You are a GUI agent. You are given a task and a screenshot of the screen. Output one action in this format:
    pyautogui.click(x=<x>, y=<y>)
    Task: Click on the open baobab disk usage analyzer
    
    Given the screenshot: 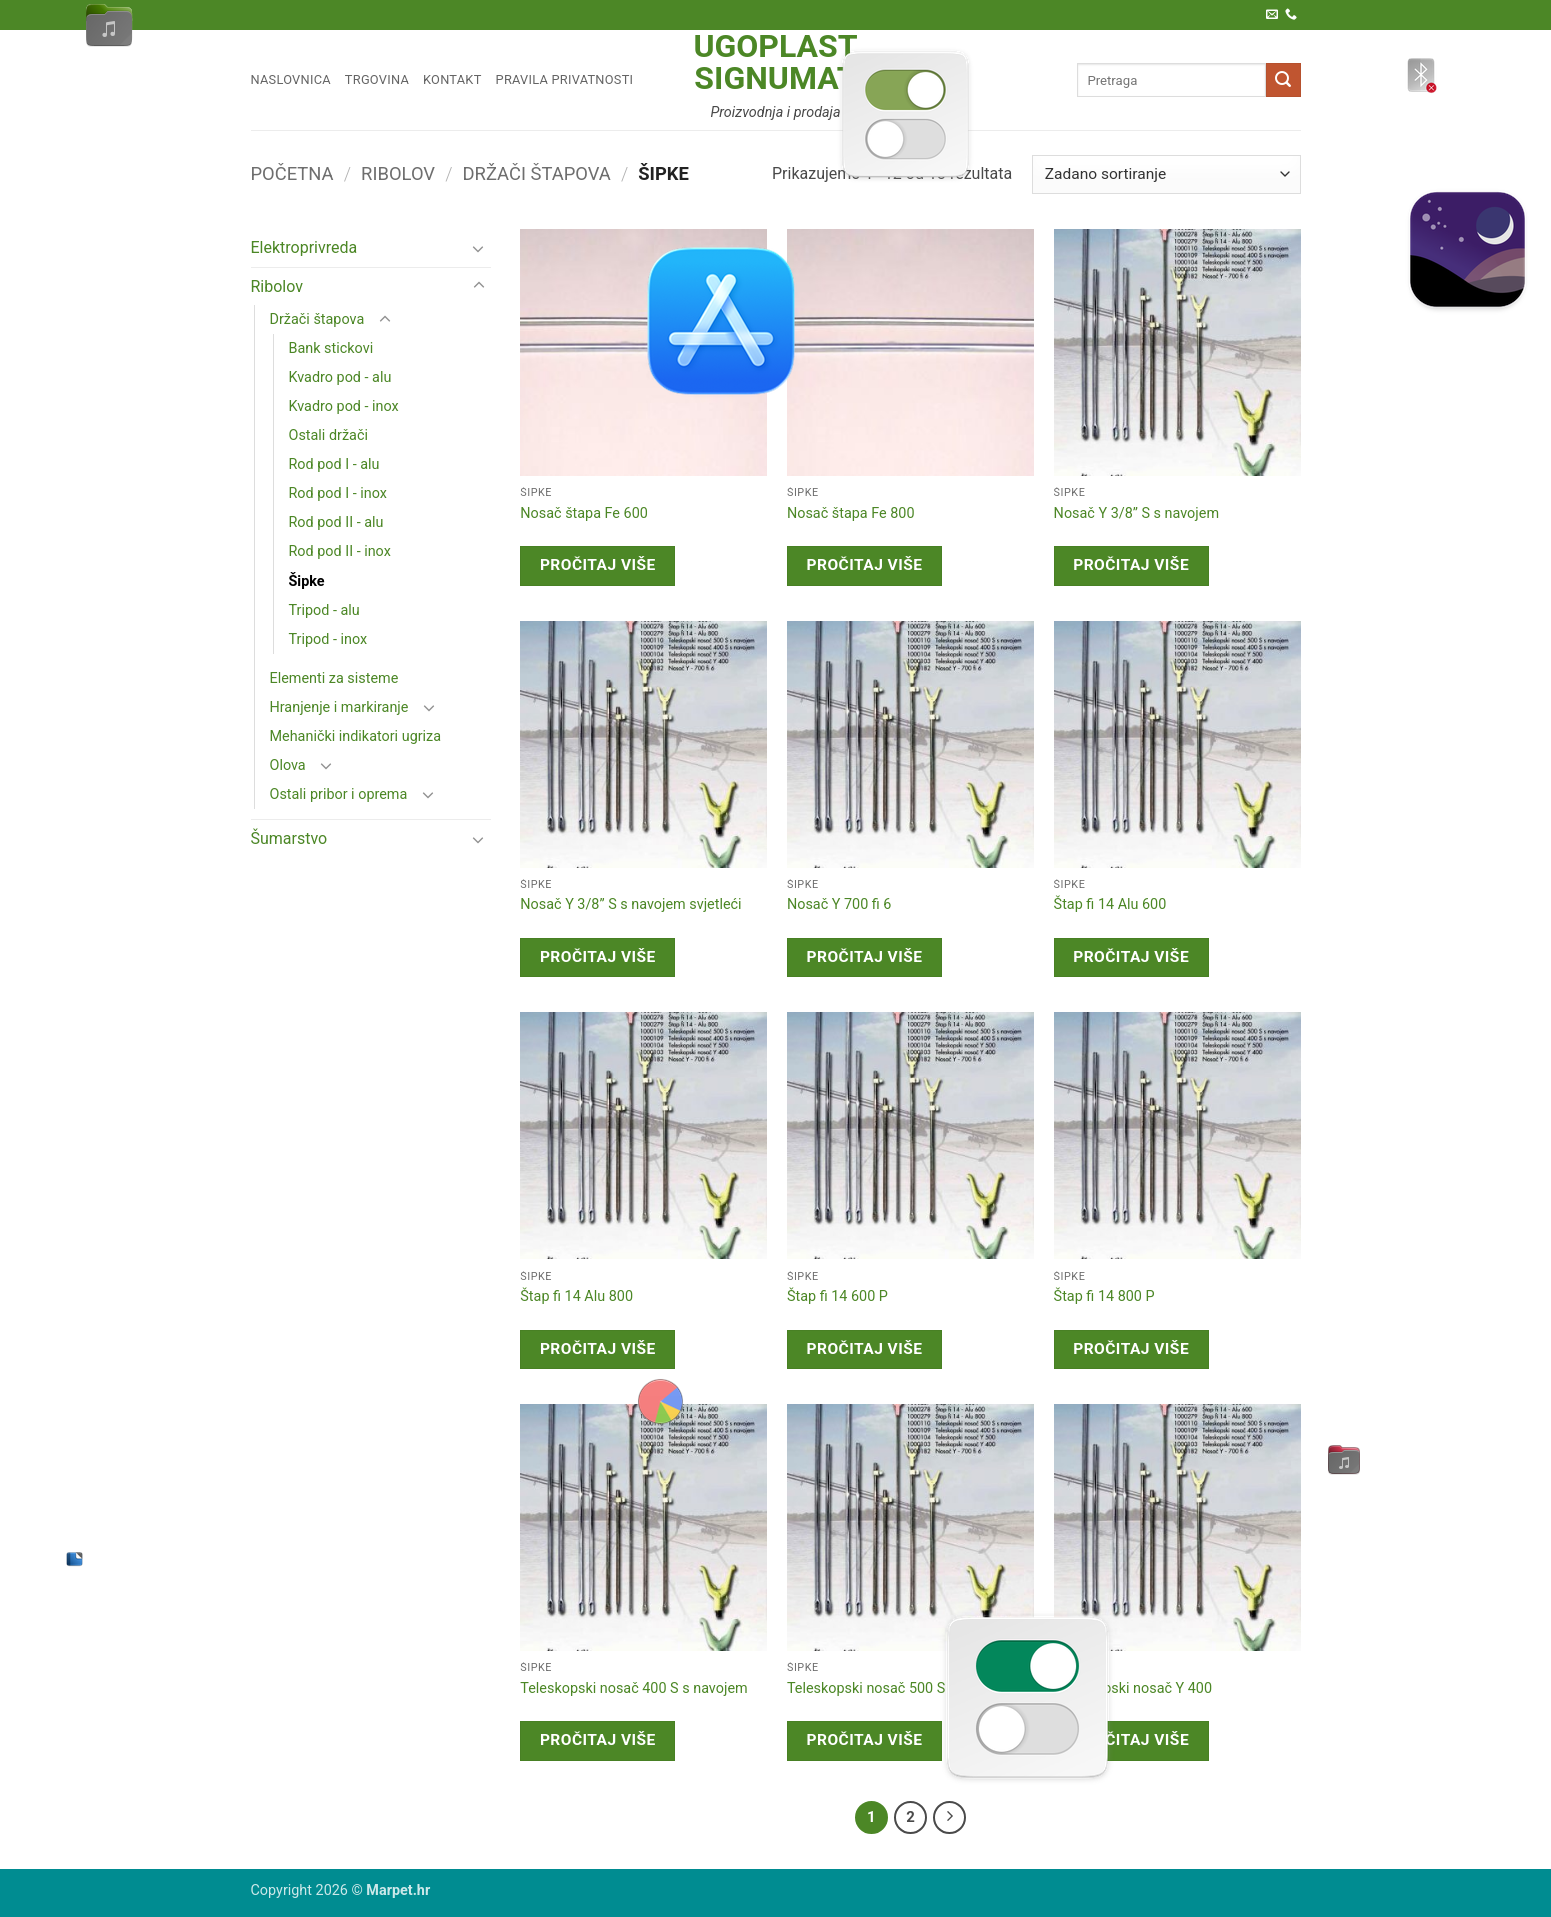 What is the action you would take?
    pyautogui.click(x=660, y=1401)
    